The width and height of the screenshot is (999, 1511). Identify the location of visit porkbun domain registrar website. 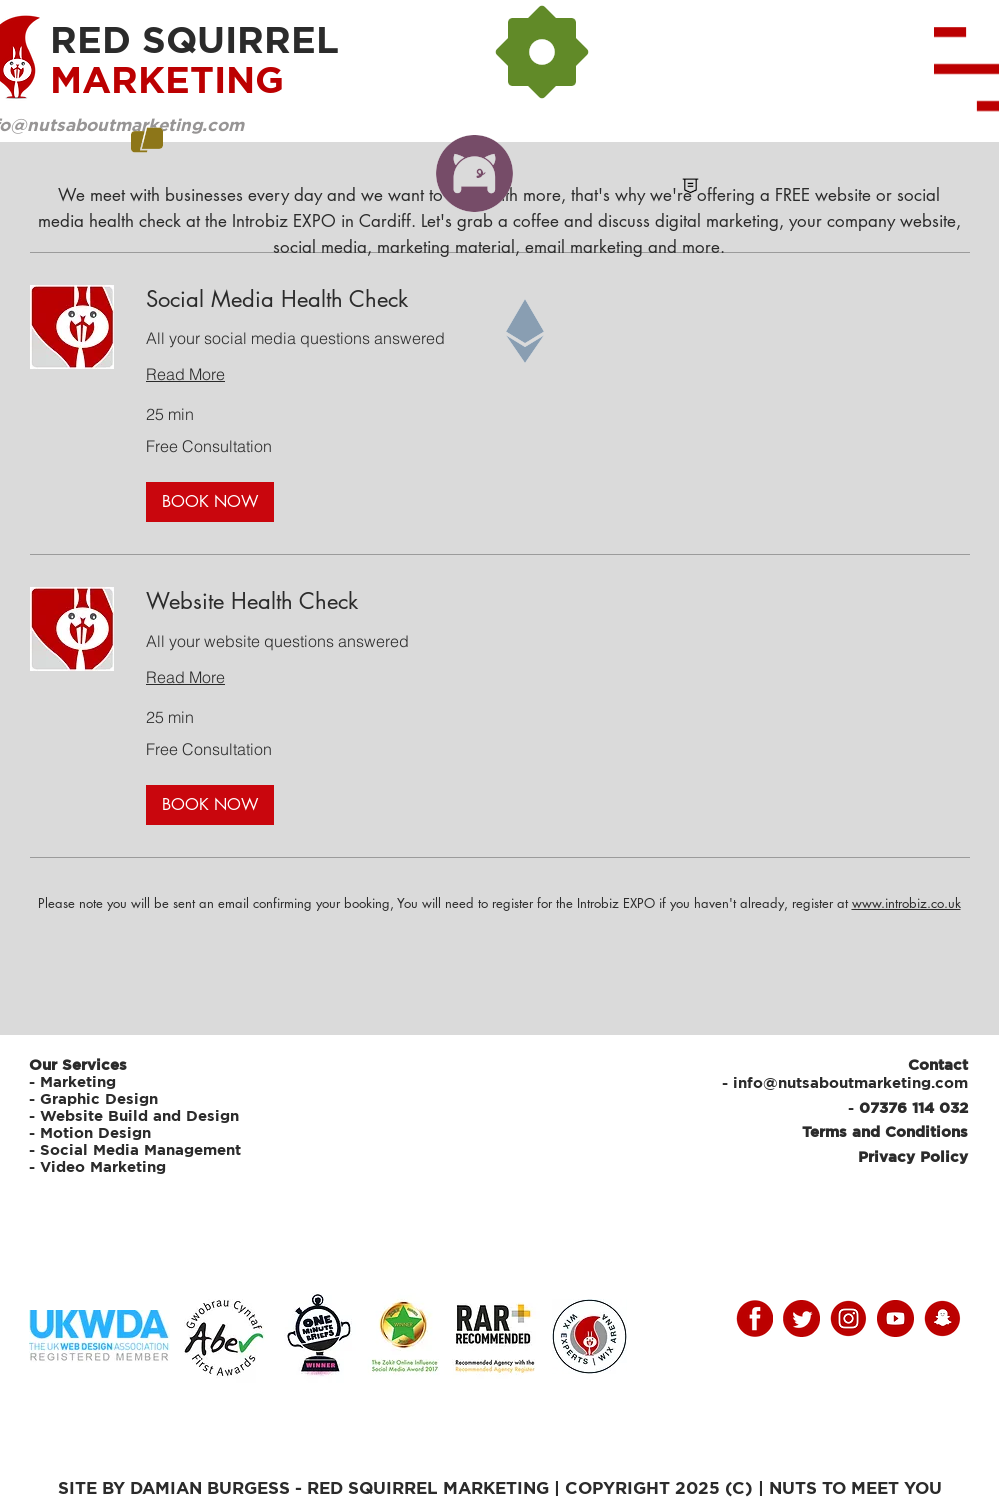
(474, 173).